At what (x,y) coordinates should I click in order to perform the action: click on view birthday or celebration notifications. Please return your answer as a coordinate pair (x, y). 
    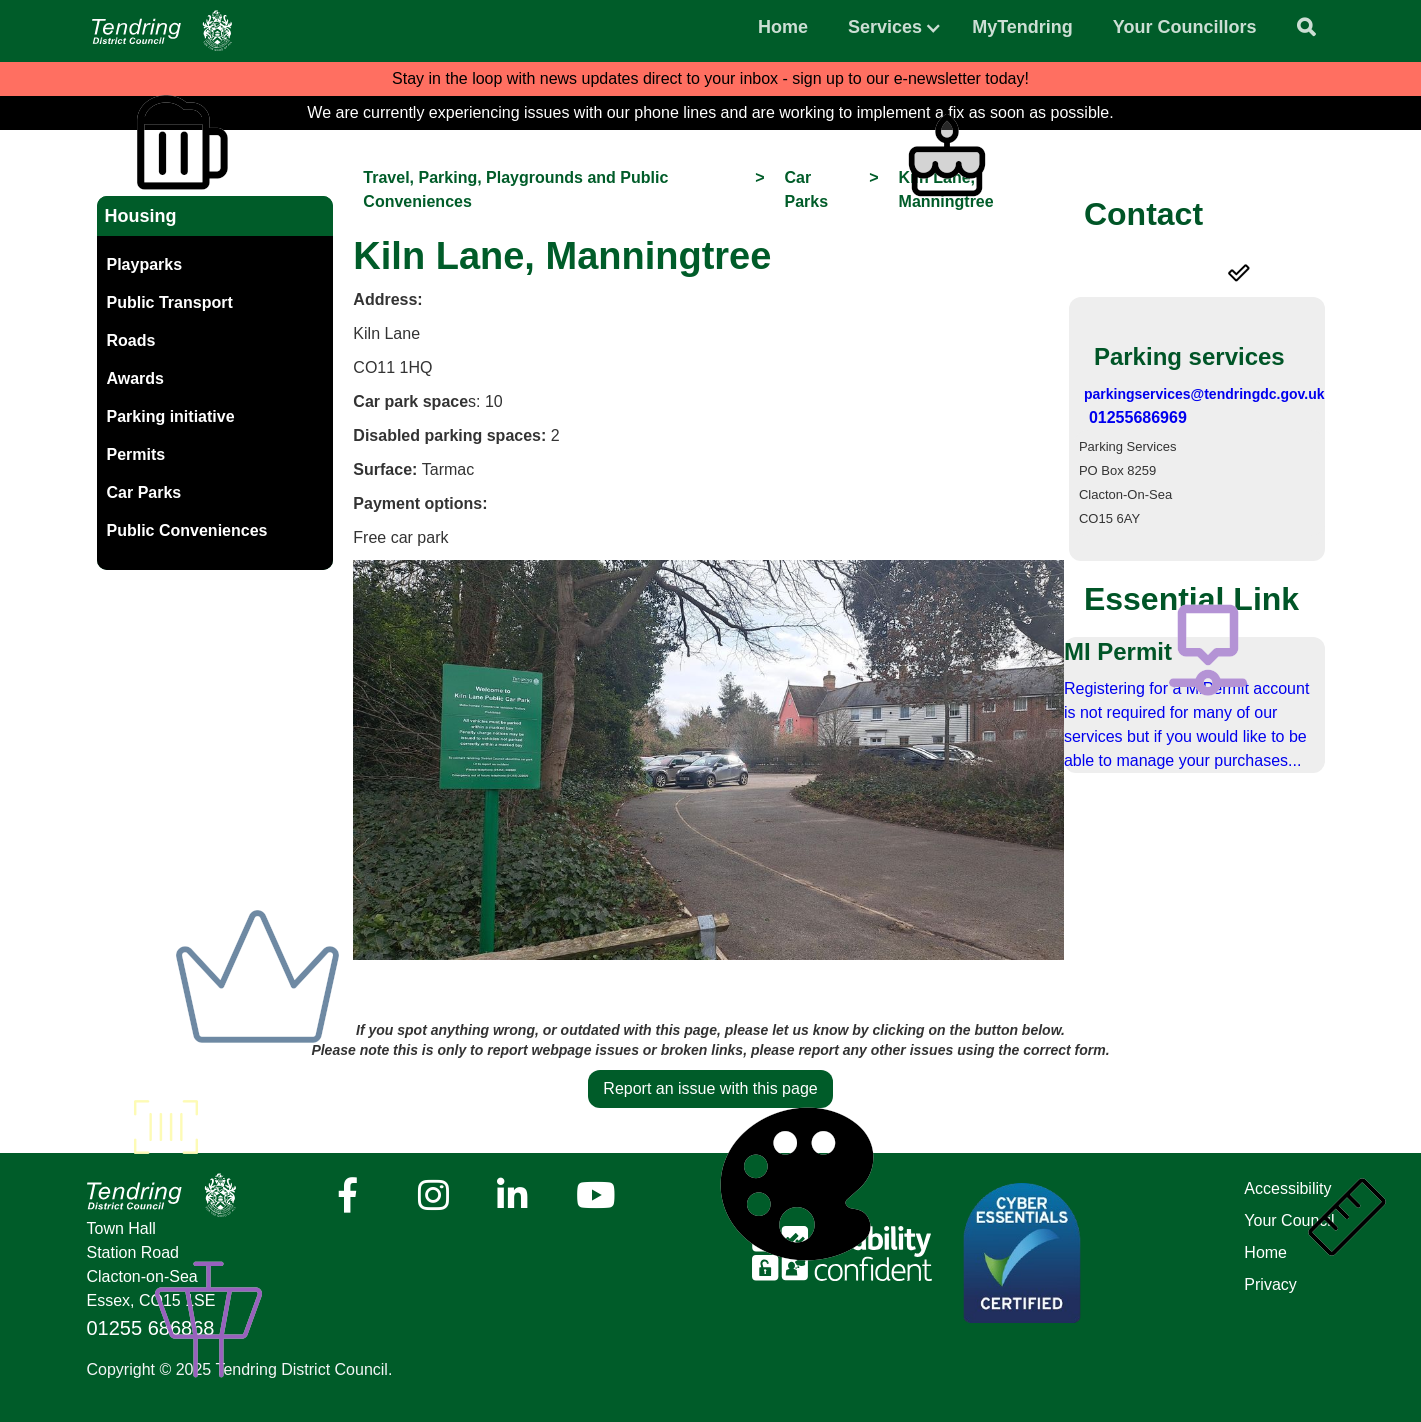
    Looking at the image, I should click on (947, 161).